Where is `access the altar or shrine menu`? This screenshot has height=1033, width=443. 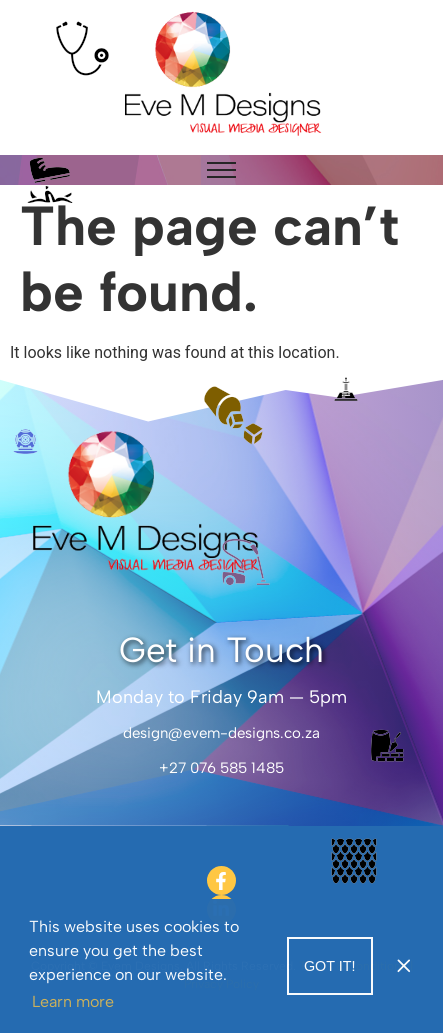 access the altar or shrine menu is located at coordinates (346, 389).